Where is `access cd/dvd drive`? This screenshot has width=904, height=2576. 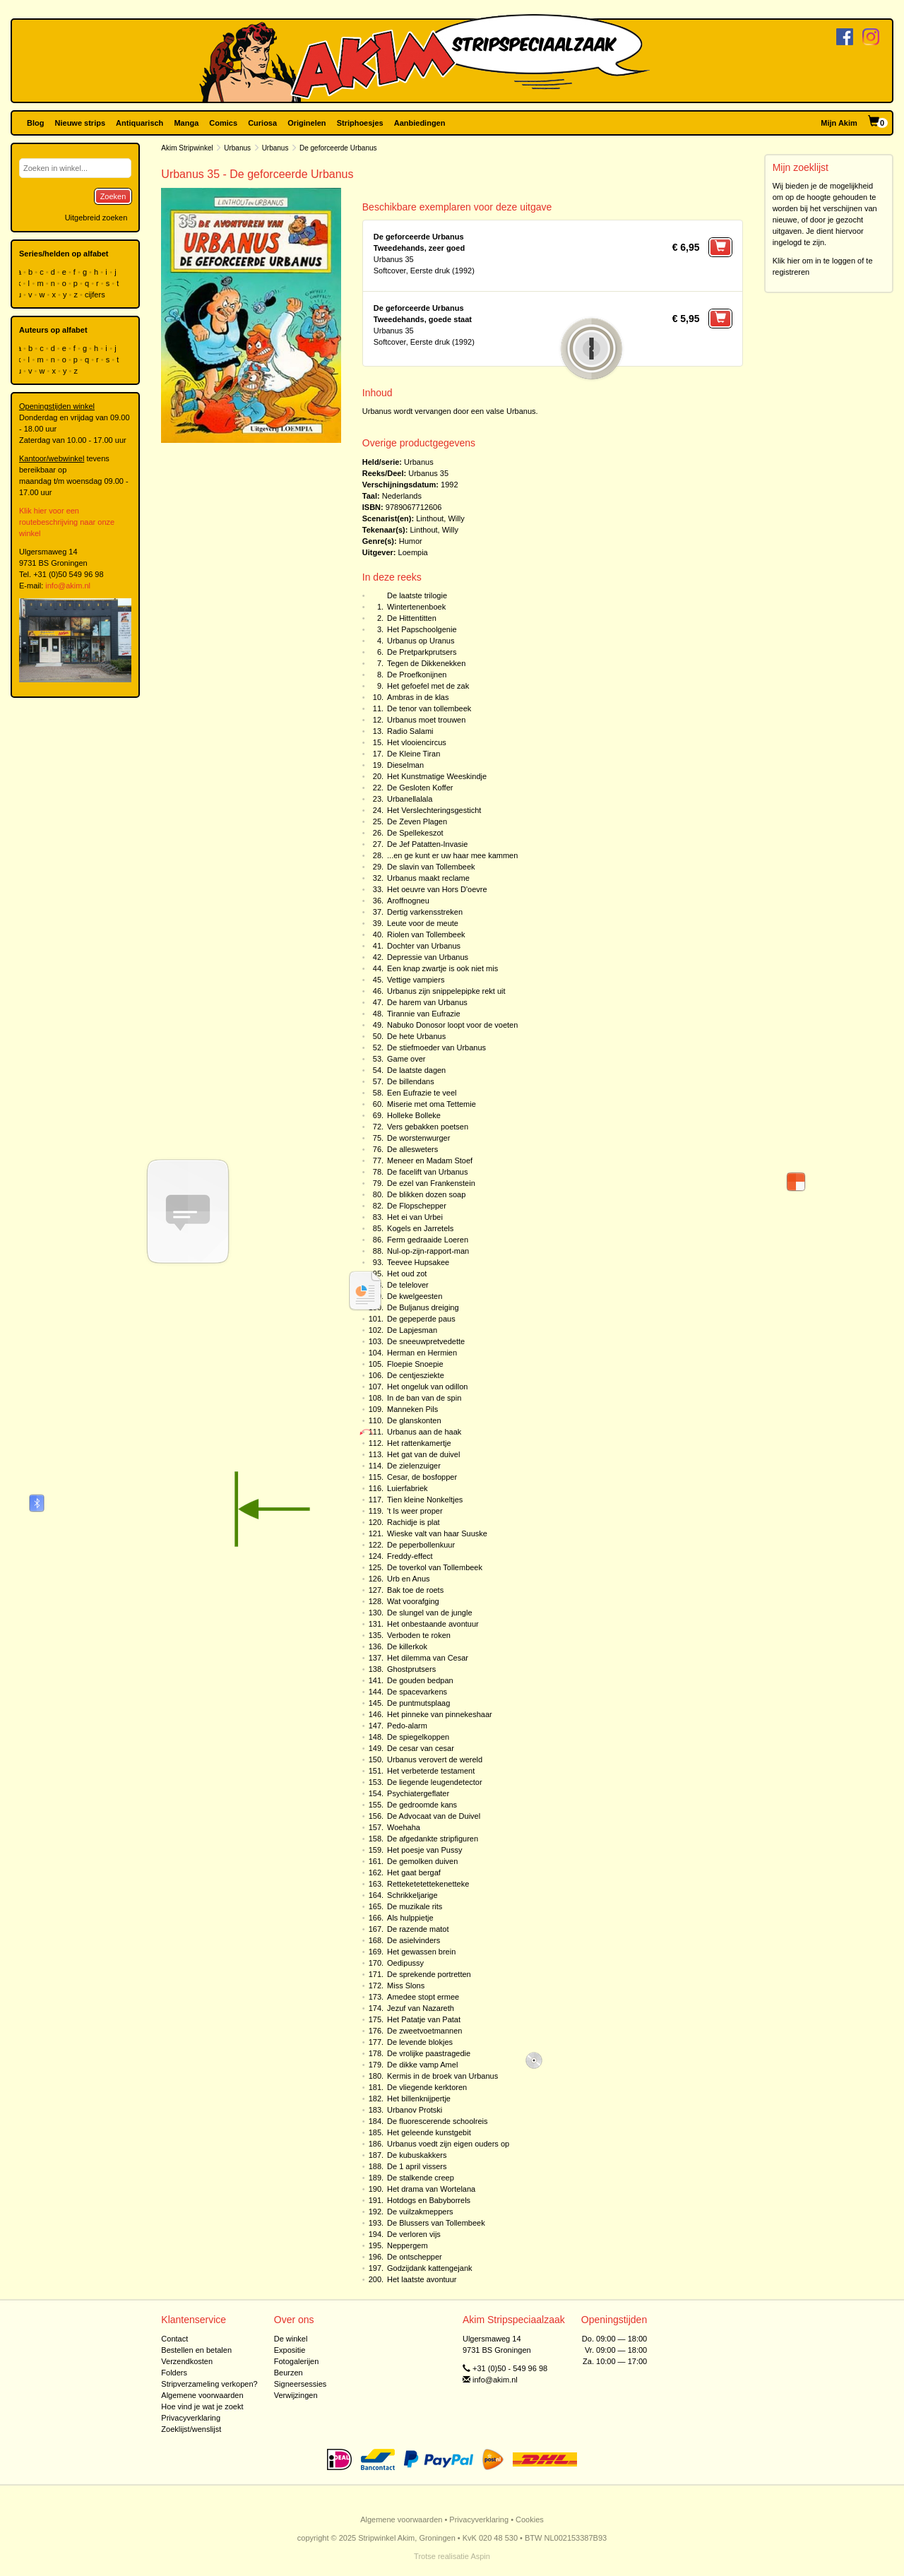 access cd/dvd drive is located at coordinates (534, 2060).